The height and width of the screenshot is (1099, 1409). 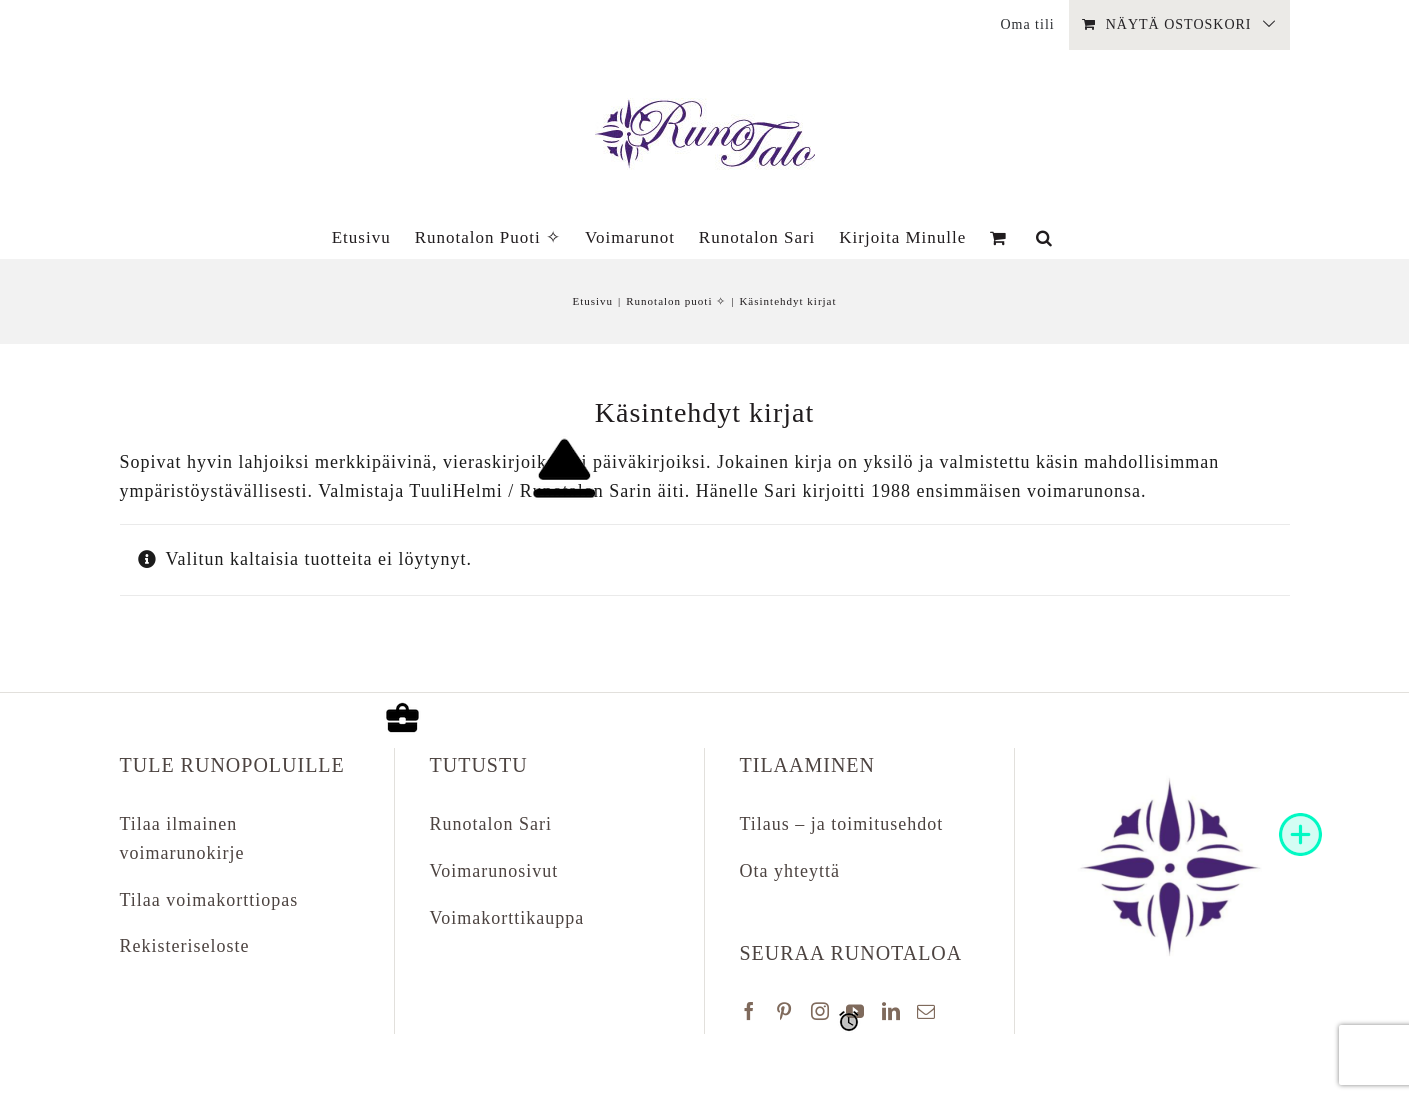 I want to click on eject media or disc, so click(x=564, y=466).